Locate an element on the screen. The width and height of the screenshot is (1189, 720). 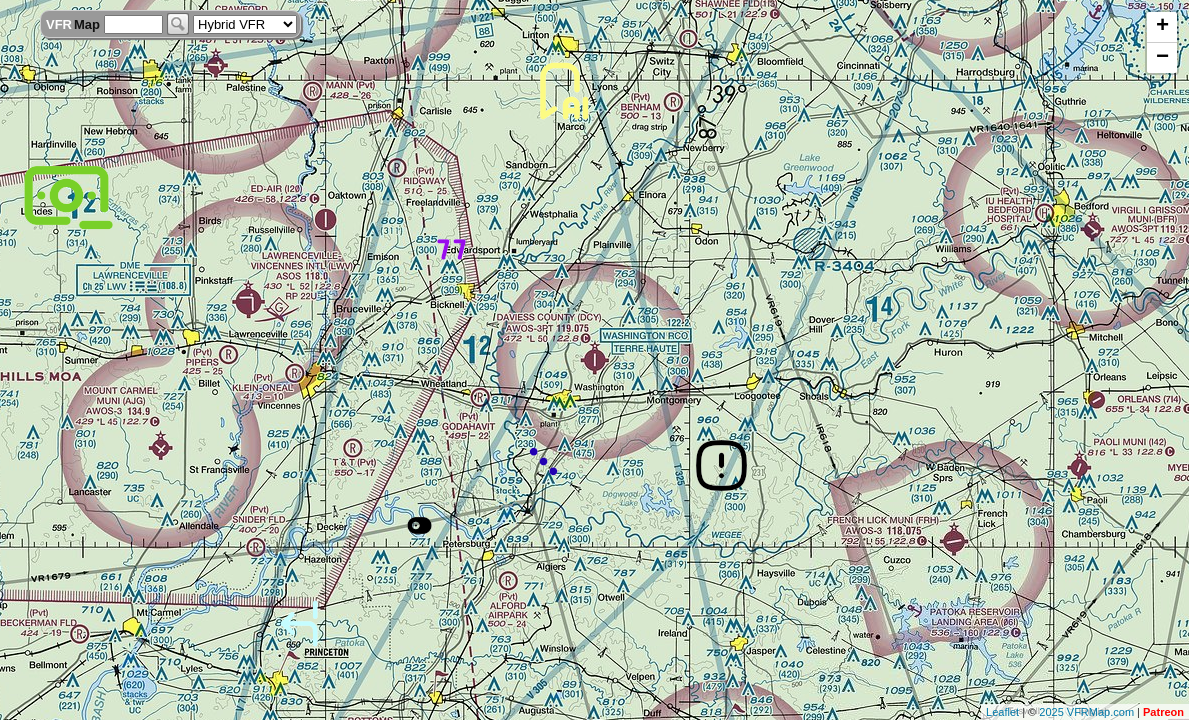
view important alert or warning is located at coordinates (721, 465).